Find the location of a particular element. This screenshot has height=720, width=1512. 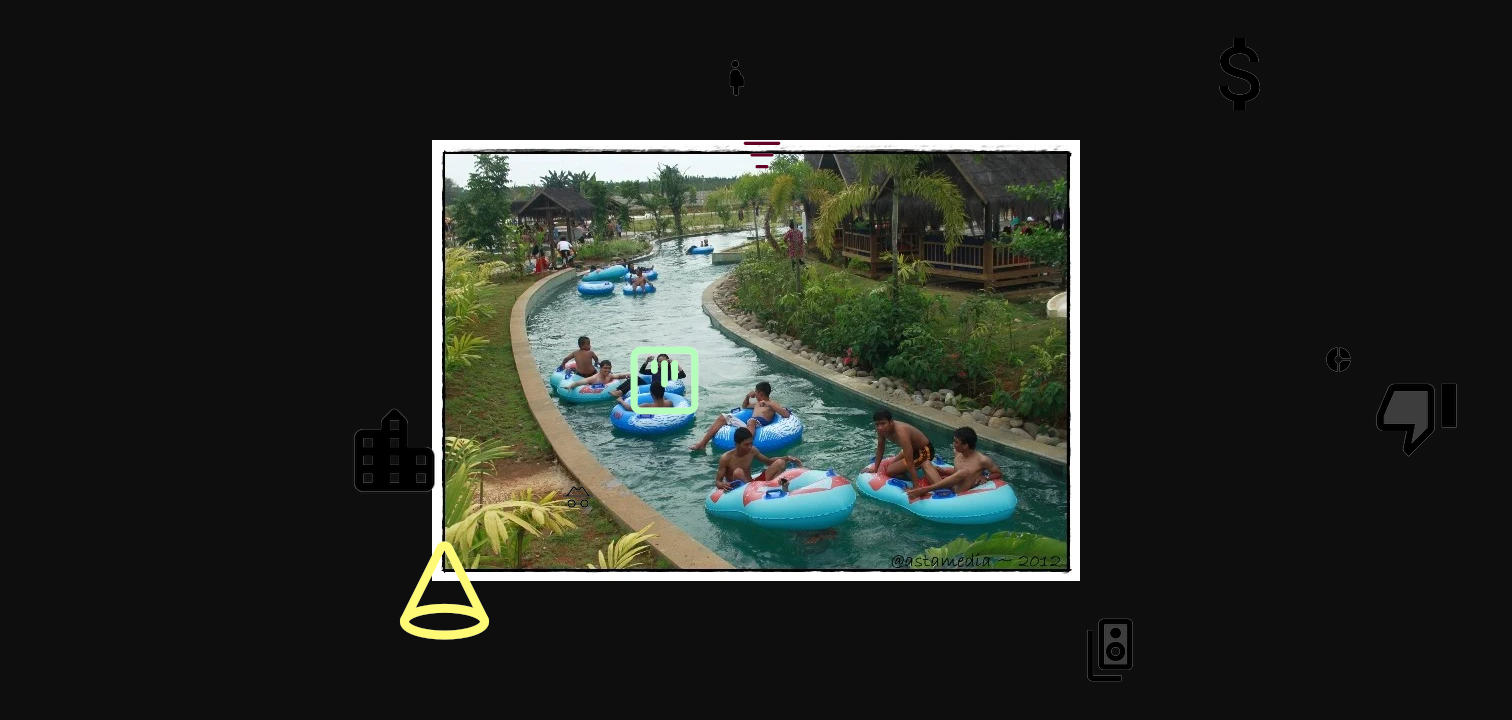

view city or urban locations is located at coordinates (394, 451).